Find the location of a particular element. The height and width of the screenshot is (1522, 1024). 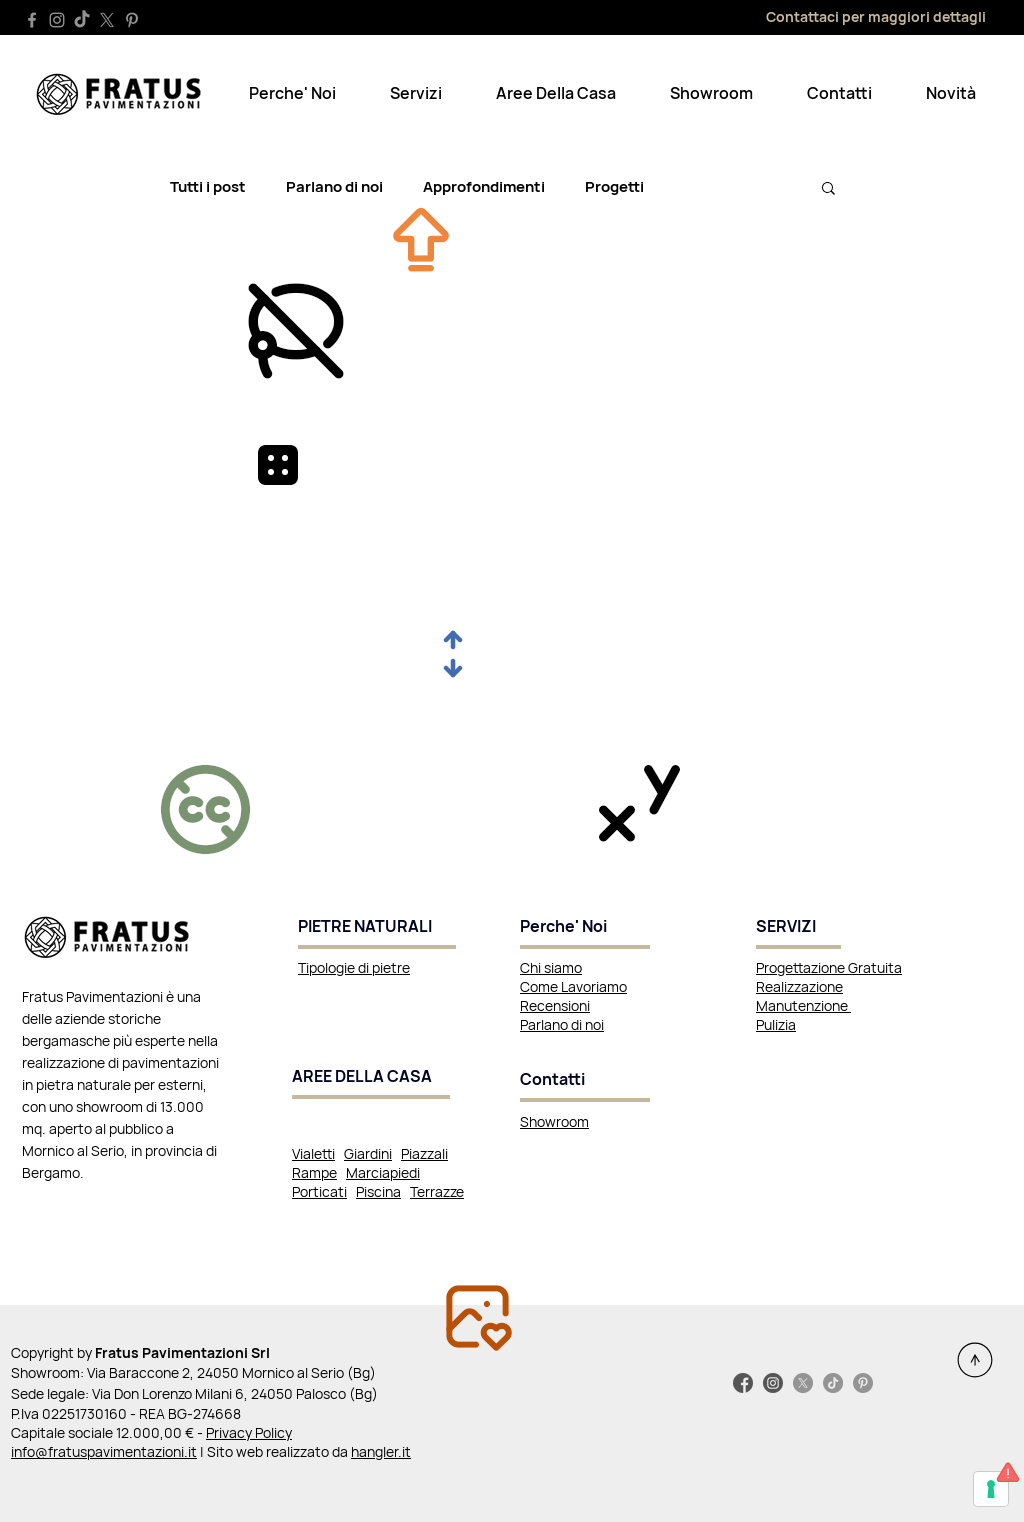

add photo to favorites is located at coordinates (477, 1316).